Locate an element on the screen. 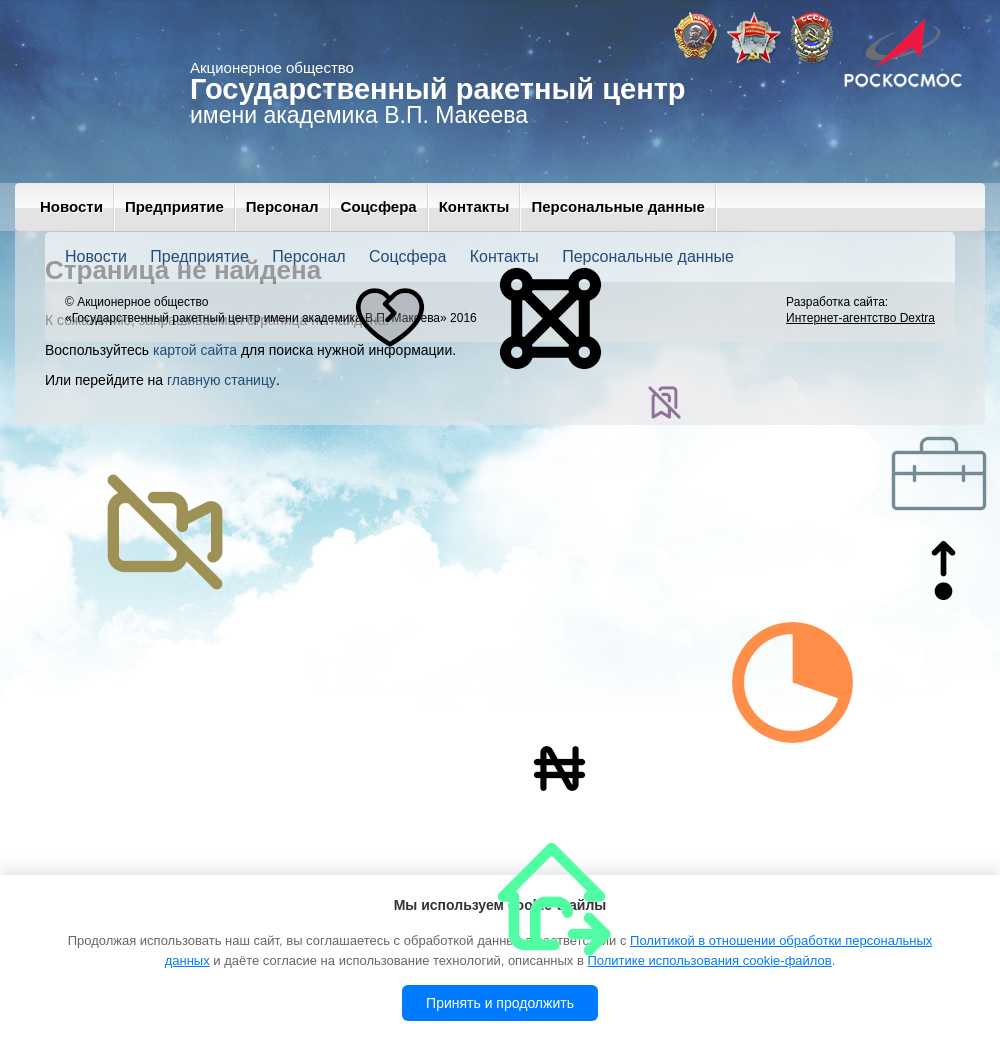  unlike or remove from favorites is located at coordinates (390, 315).